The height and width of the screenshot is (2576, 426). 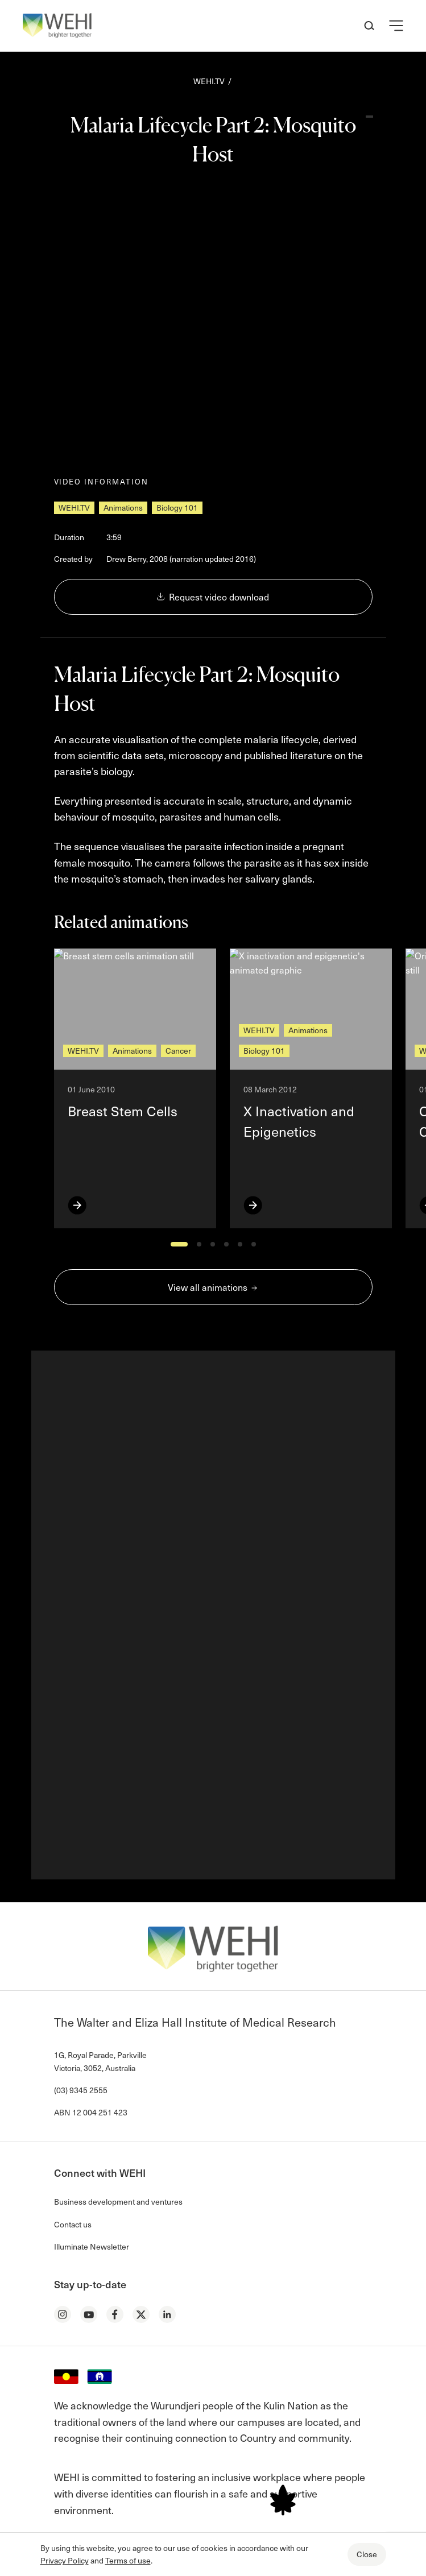 What do you see at coordinates (283, 2500) in the screenshot?
I see `indicates cannabis-related content or products` at bounding box center [283, 2500].